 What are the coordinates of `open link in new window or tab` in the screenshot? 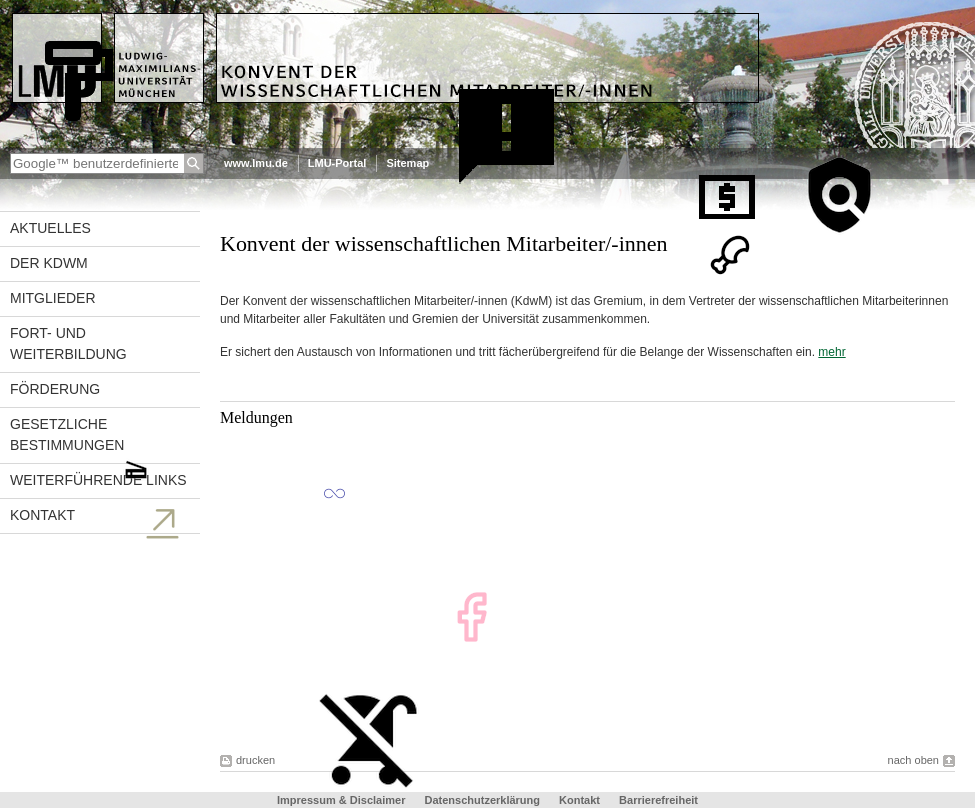 It's located at (162, 522).